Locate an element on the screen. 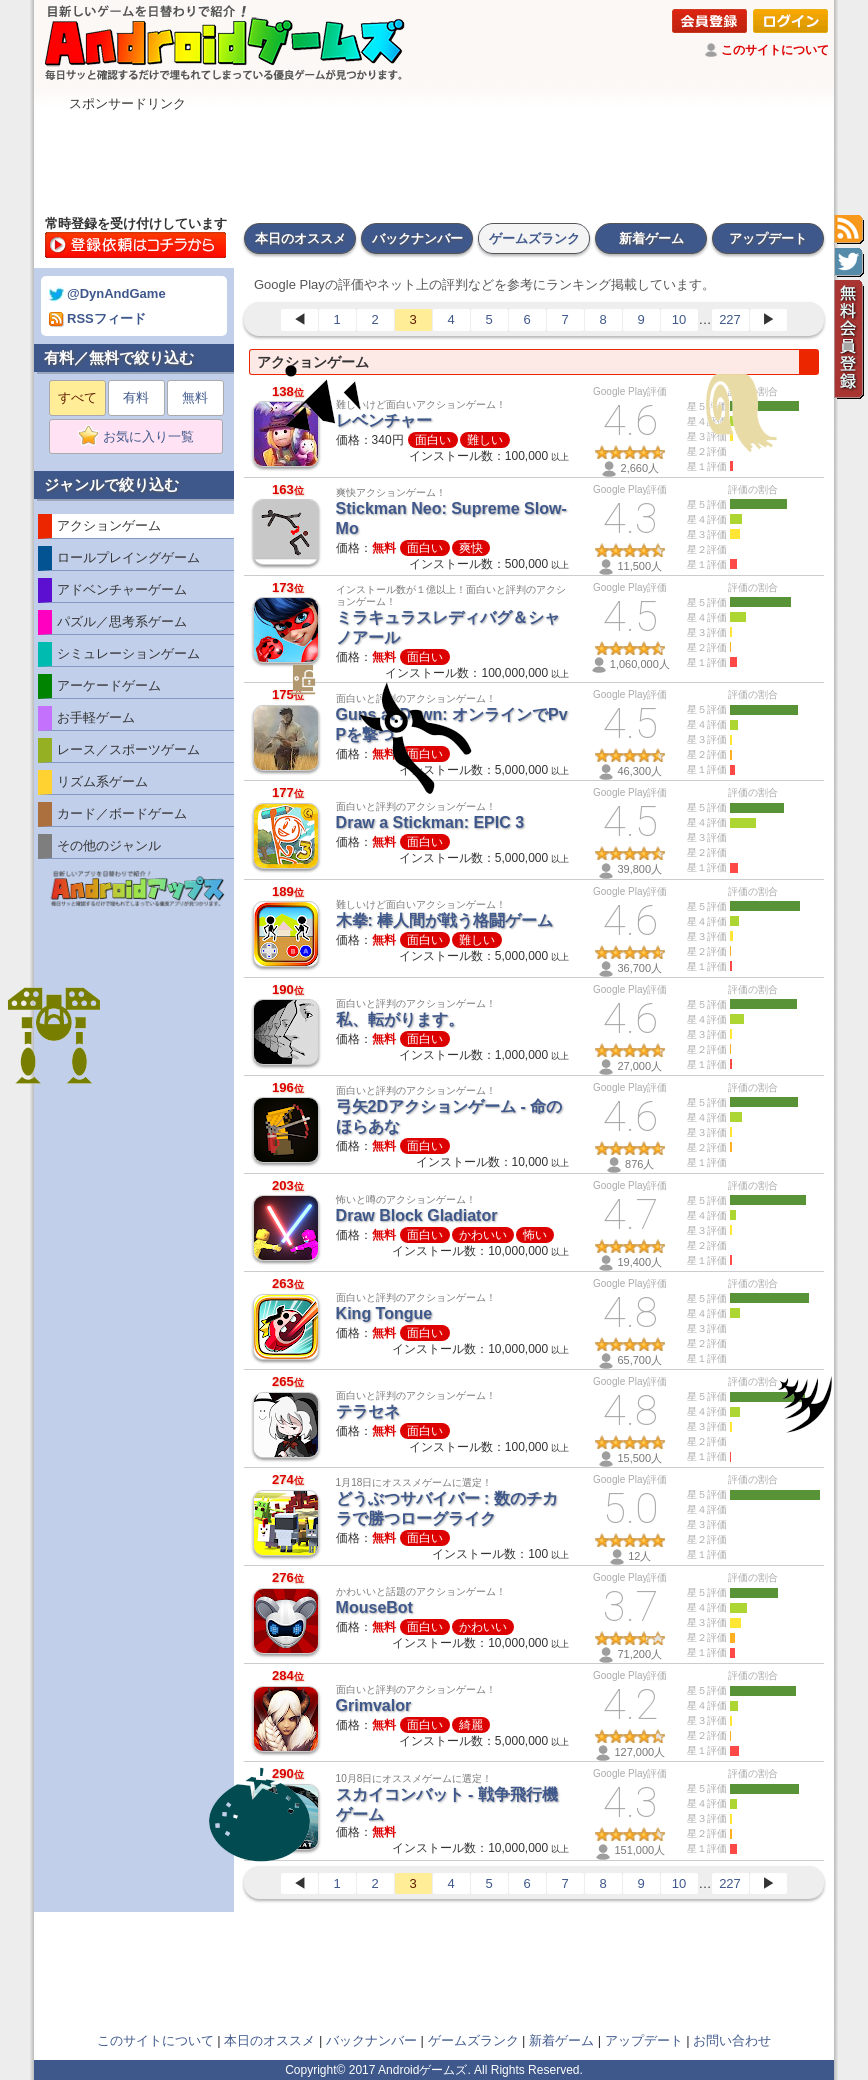 Image resolution: width=868 pixels, height=2080 pixels. explore ancient Egypt themed content is located at coordinates (323, 402).